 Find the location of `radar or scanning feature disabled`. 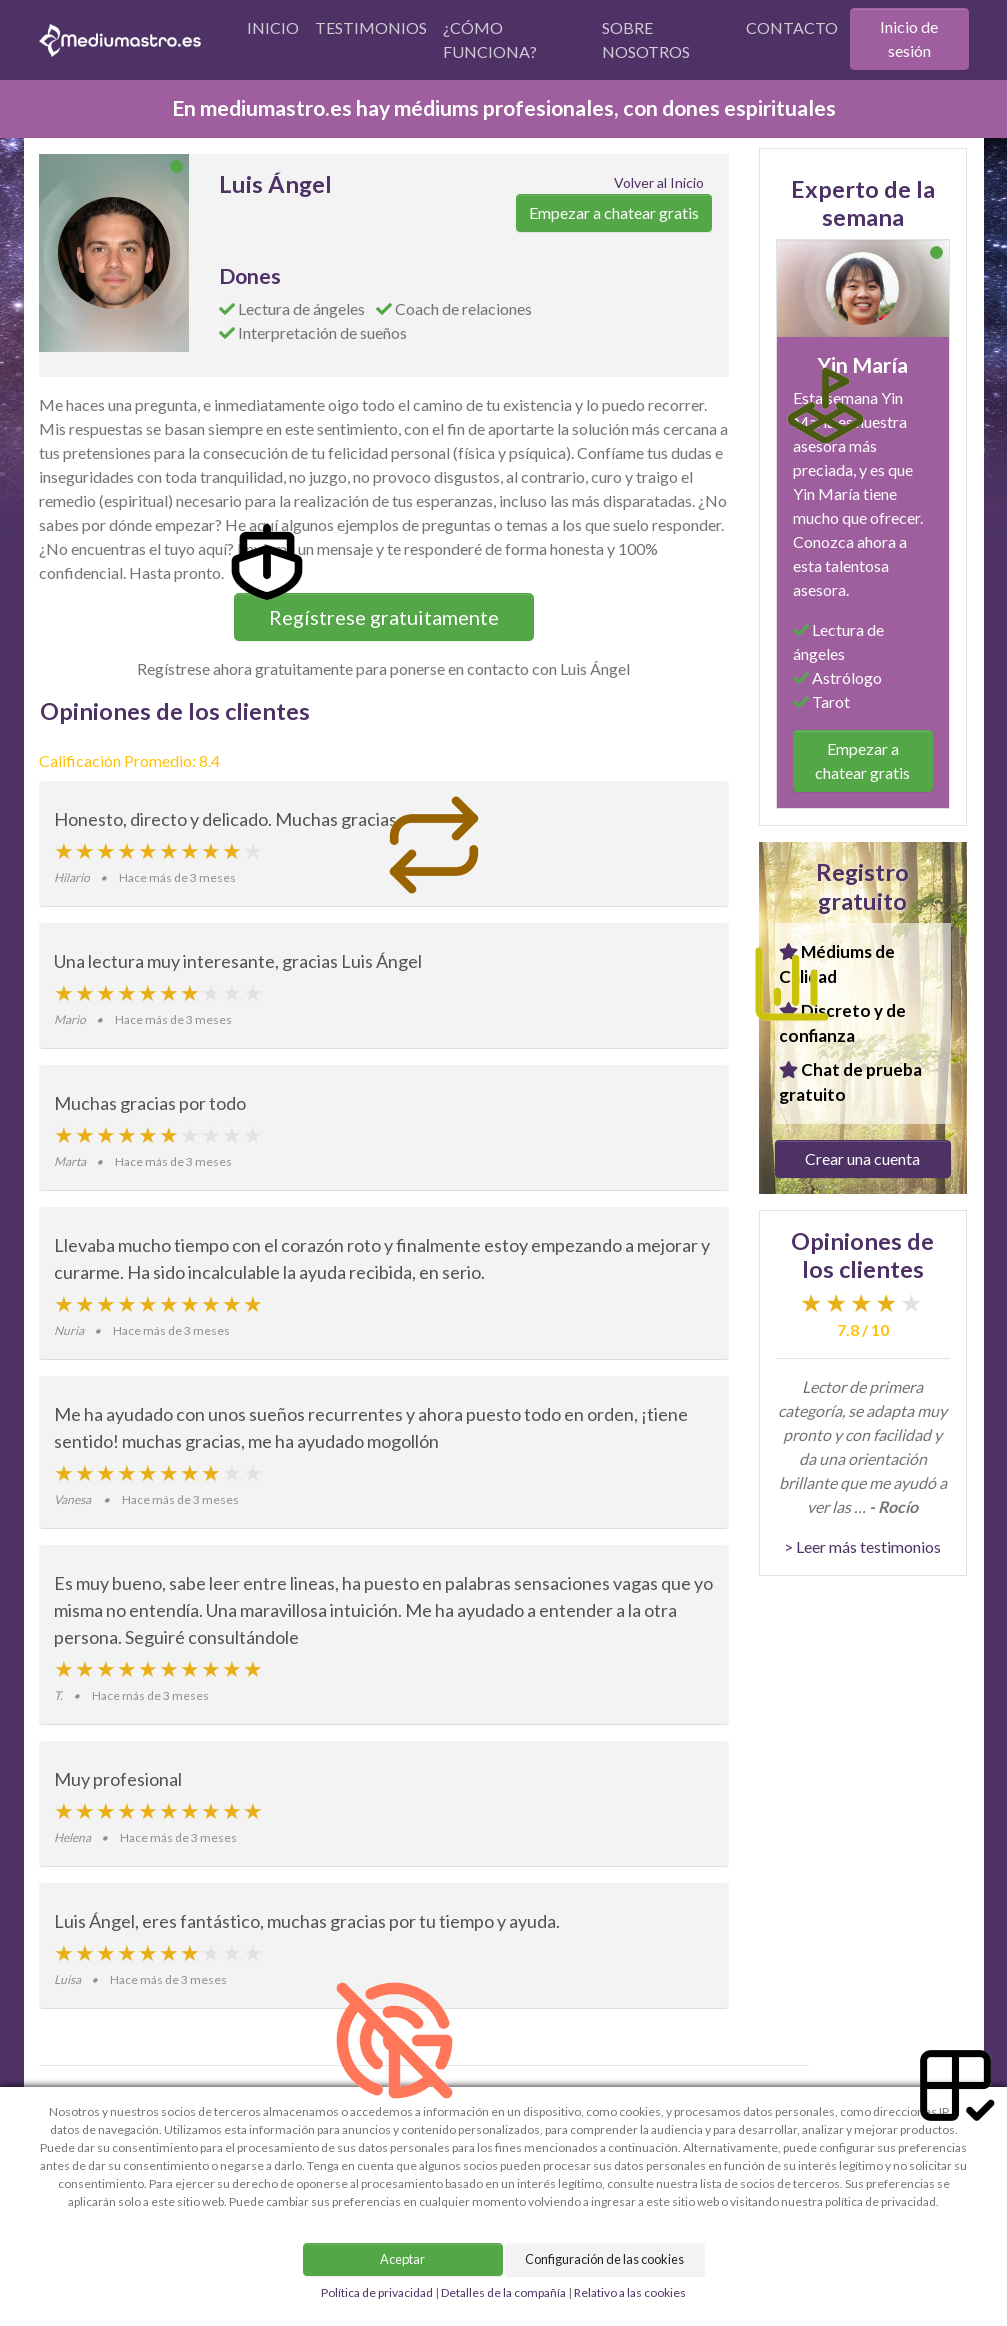

radar or scanning feature disabled is located at coordinates (394, 2040).